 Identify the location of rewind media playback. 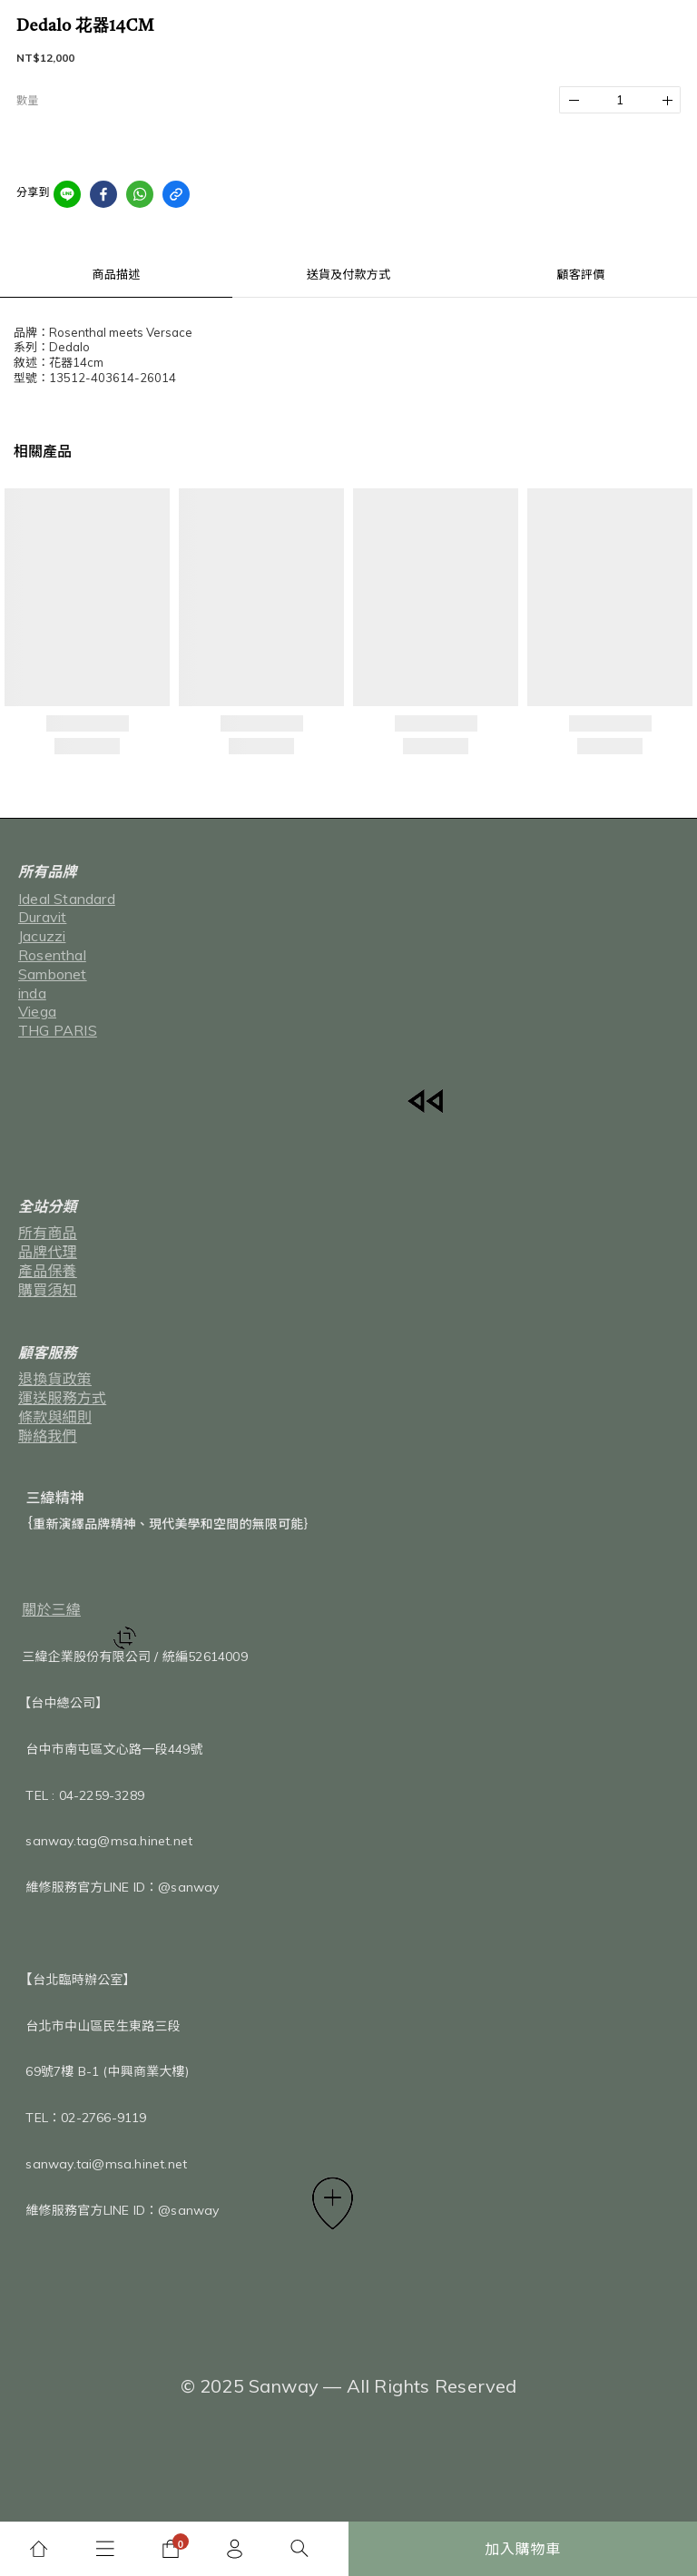
(427, 1101).